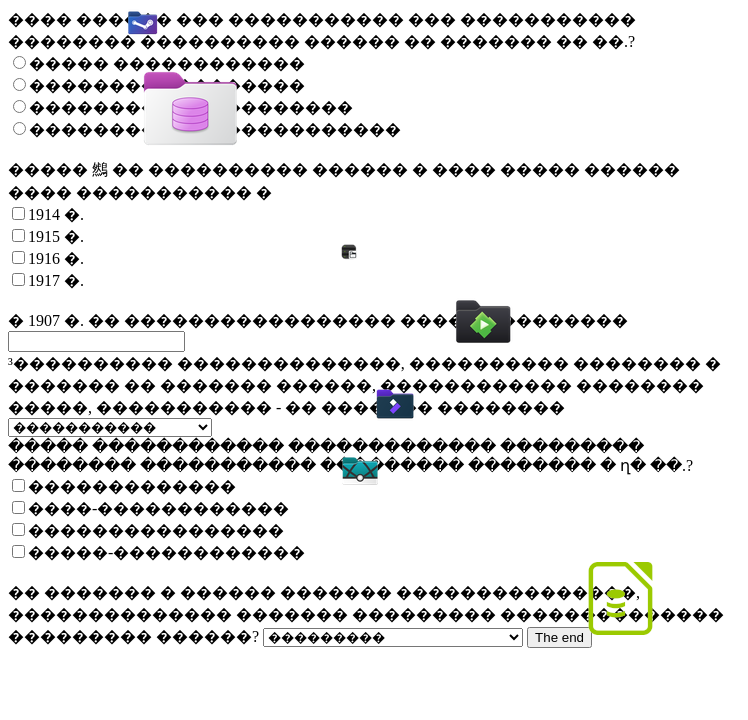  I want to click on open libreoffice base database application, so click(620, 598).